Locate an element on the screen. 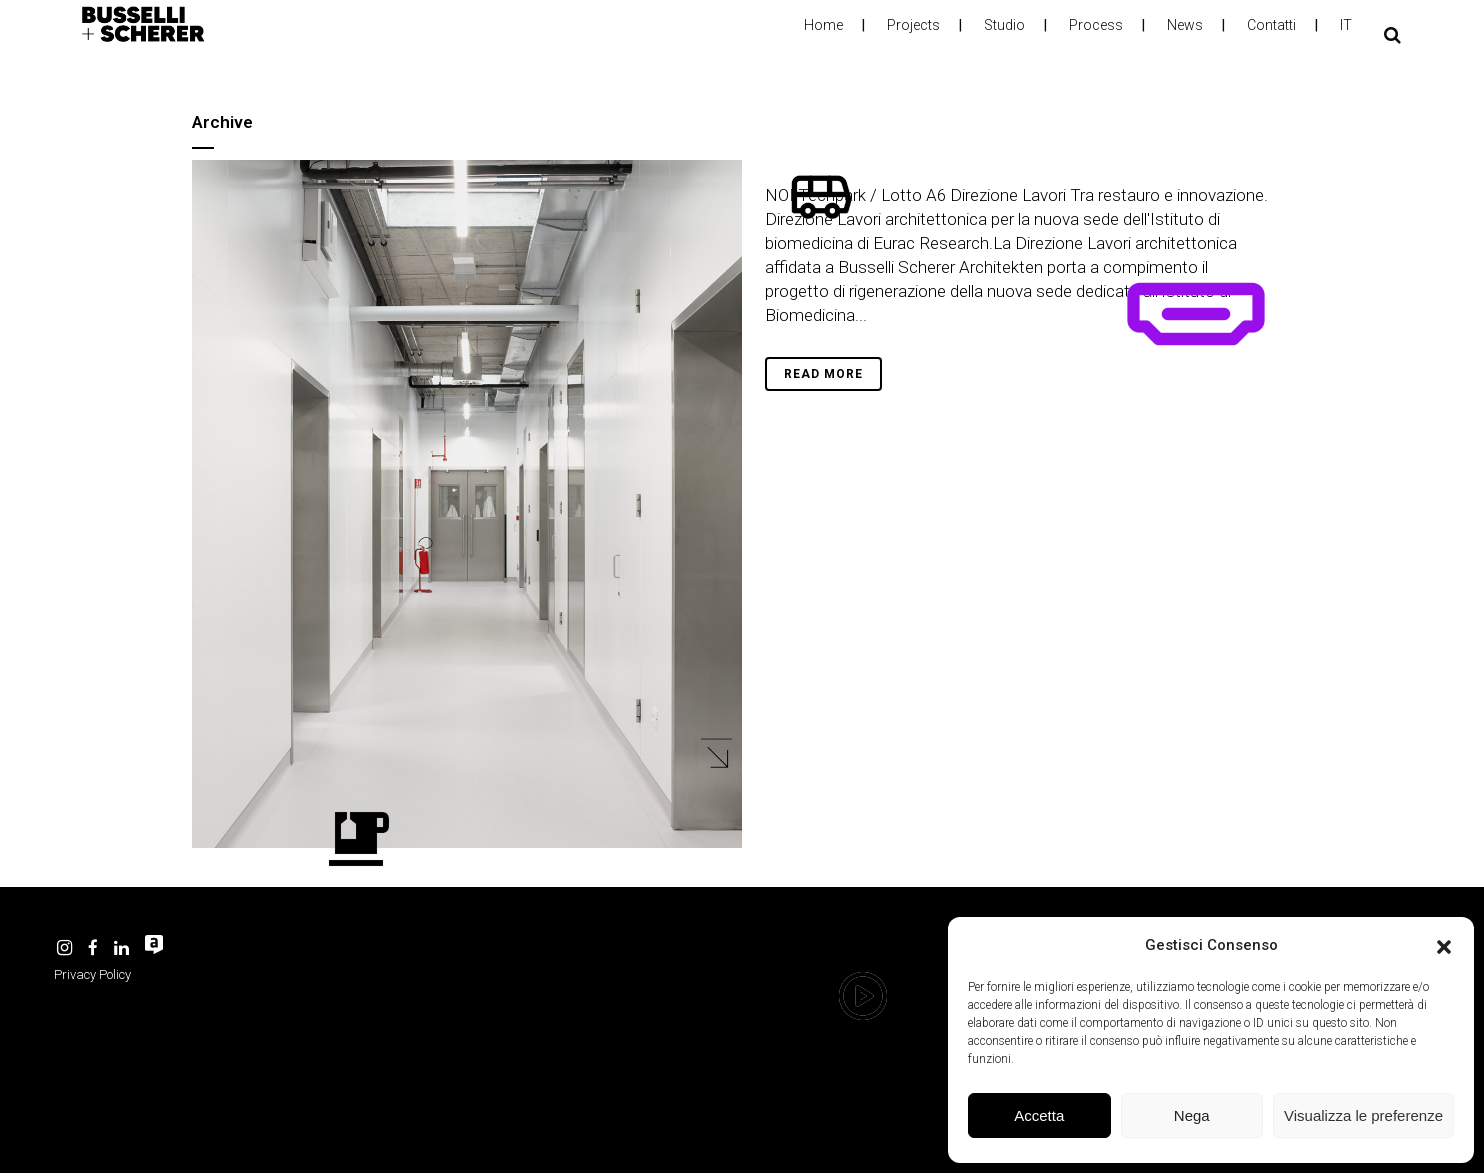 The height and width of the screenshot is (1173, 1484). move item to bottom-right corner is located at coordinates (716, 754).